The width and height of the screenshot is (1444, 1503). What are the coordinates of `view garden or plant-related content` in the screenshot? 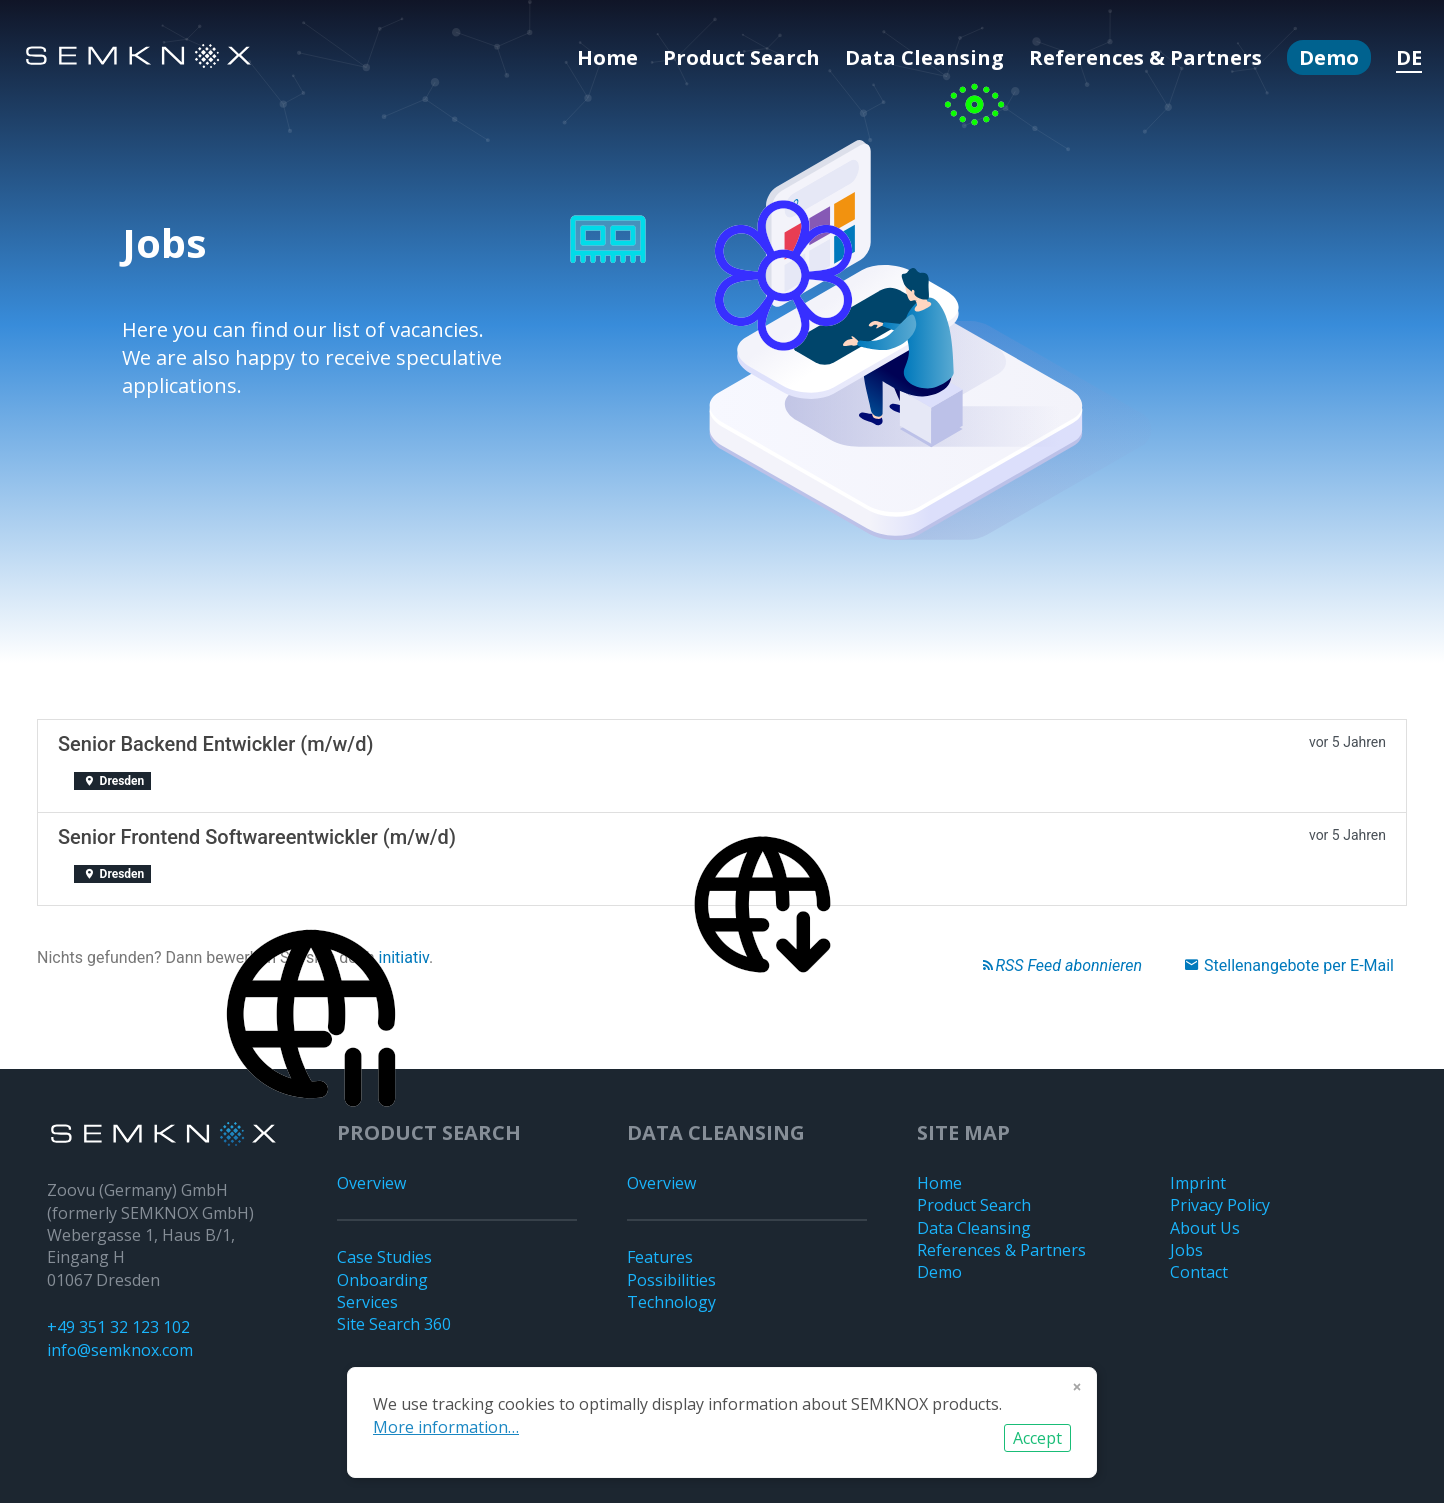 It's located at (783, 275).